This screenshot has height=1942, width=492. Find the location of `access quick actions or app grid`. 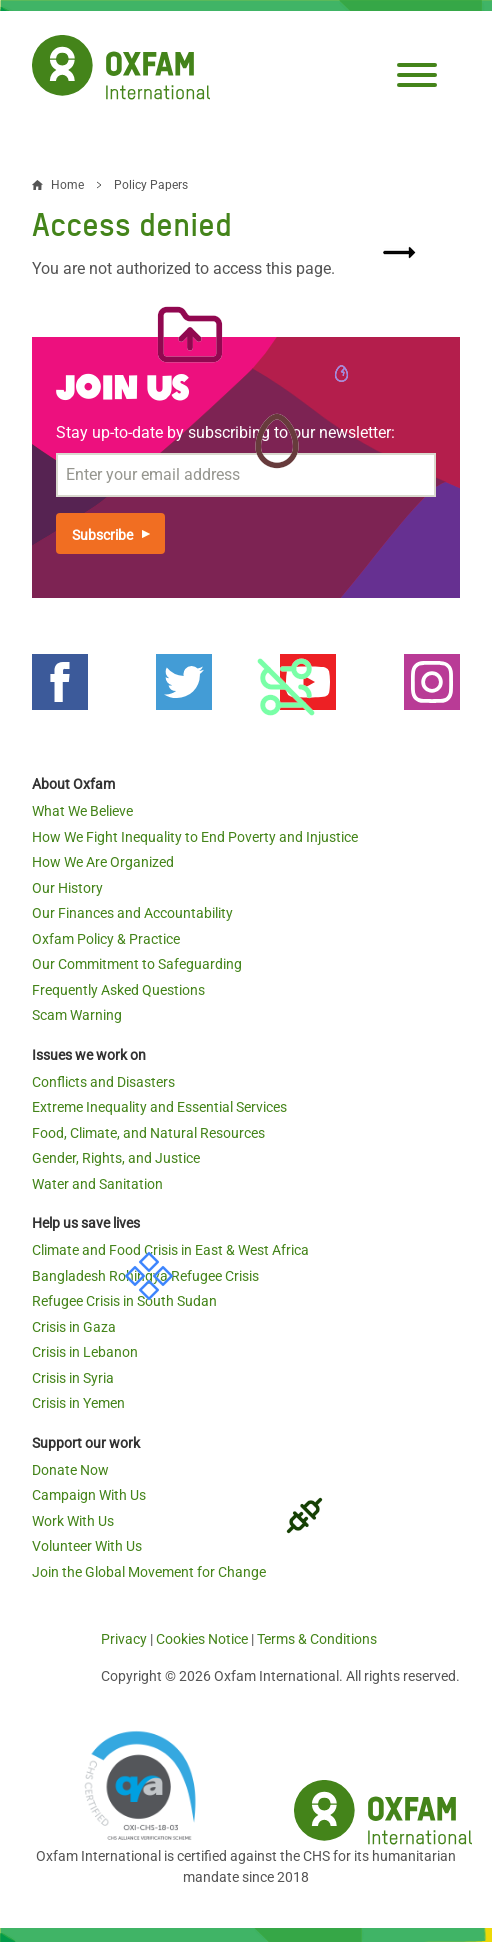

access quick actions or app grid is located at coordinates (149, 1276).